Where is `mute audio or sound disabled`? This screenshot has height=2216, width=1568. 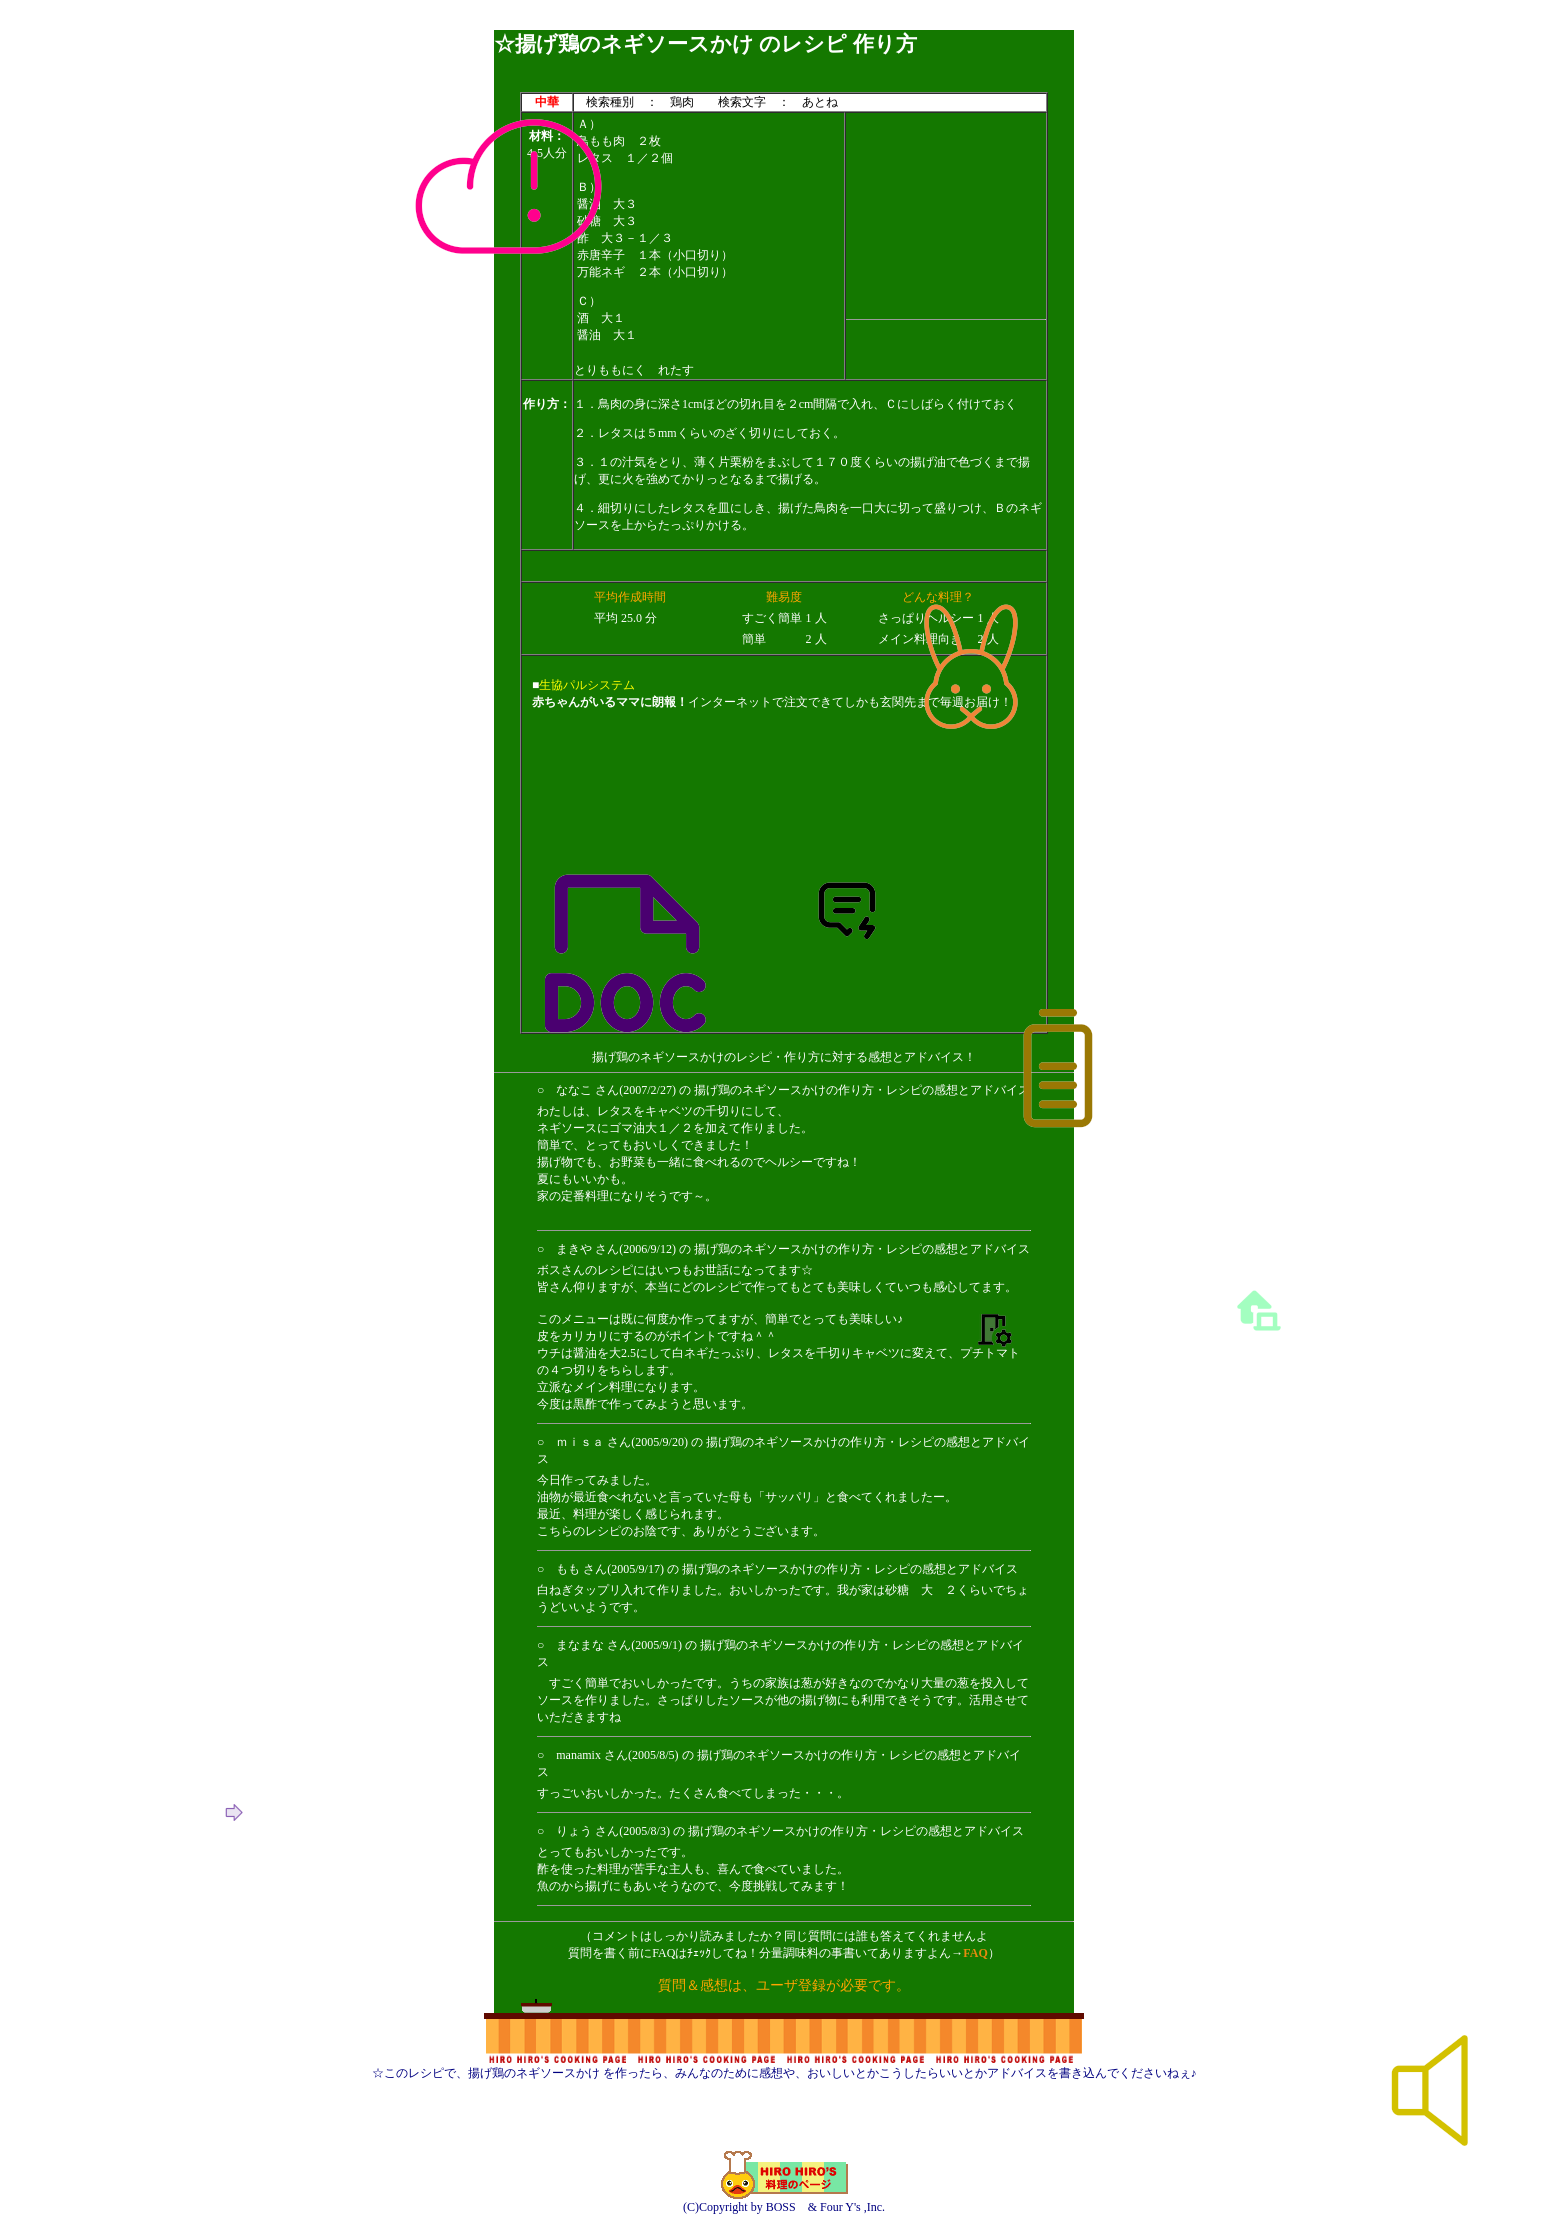 mute audio or sound disabled is located at coordinates (1451, 2090).